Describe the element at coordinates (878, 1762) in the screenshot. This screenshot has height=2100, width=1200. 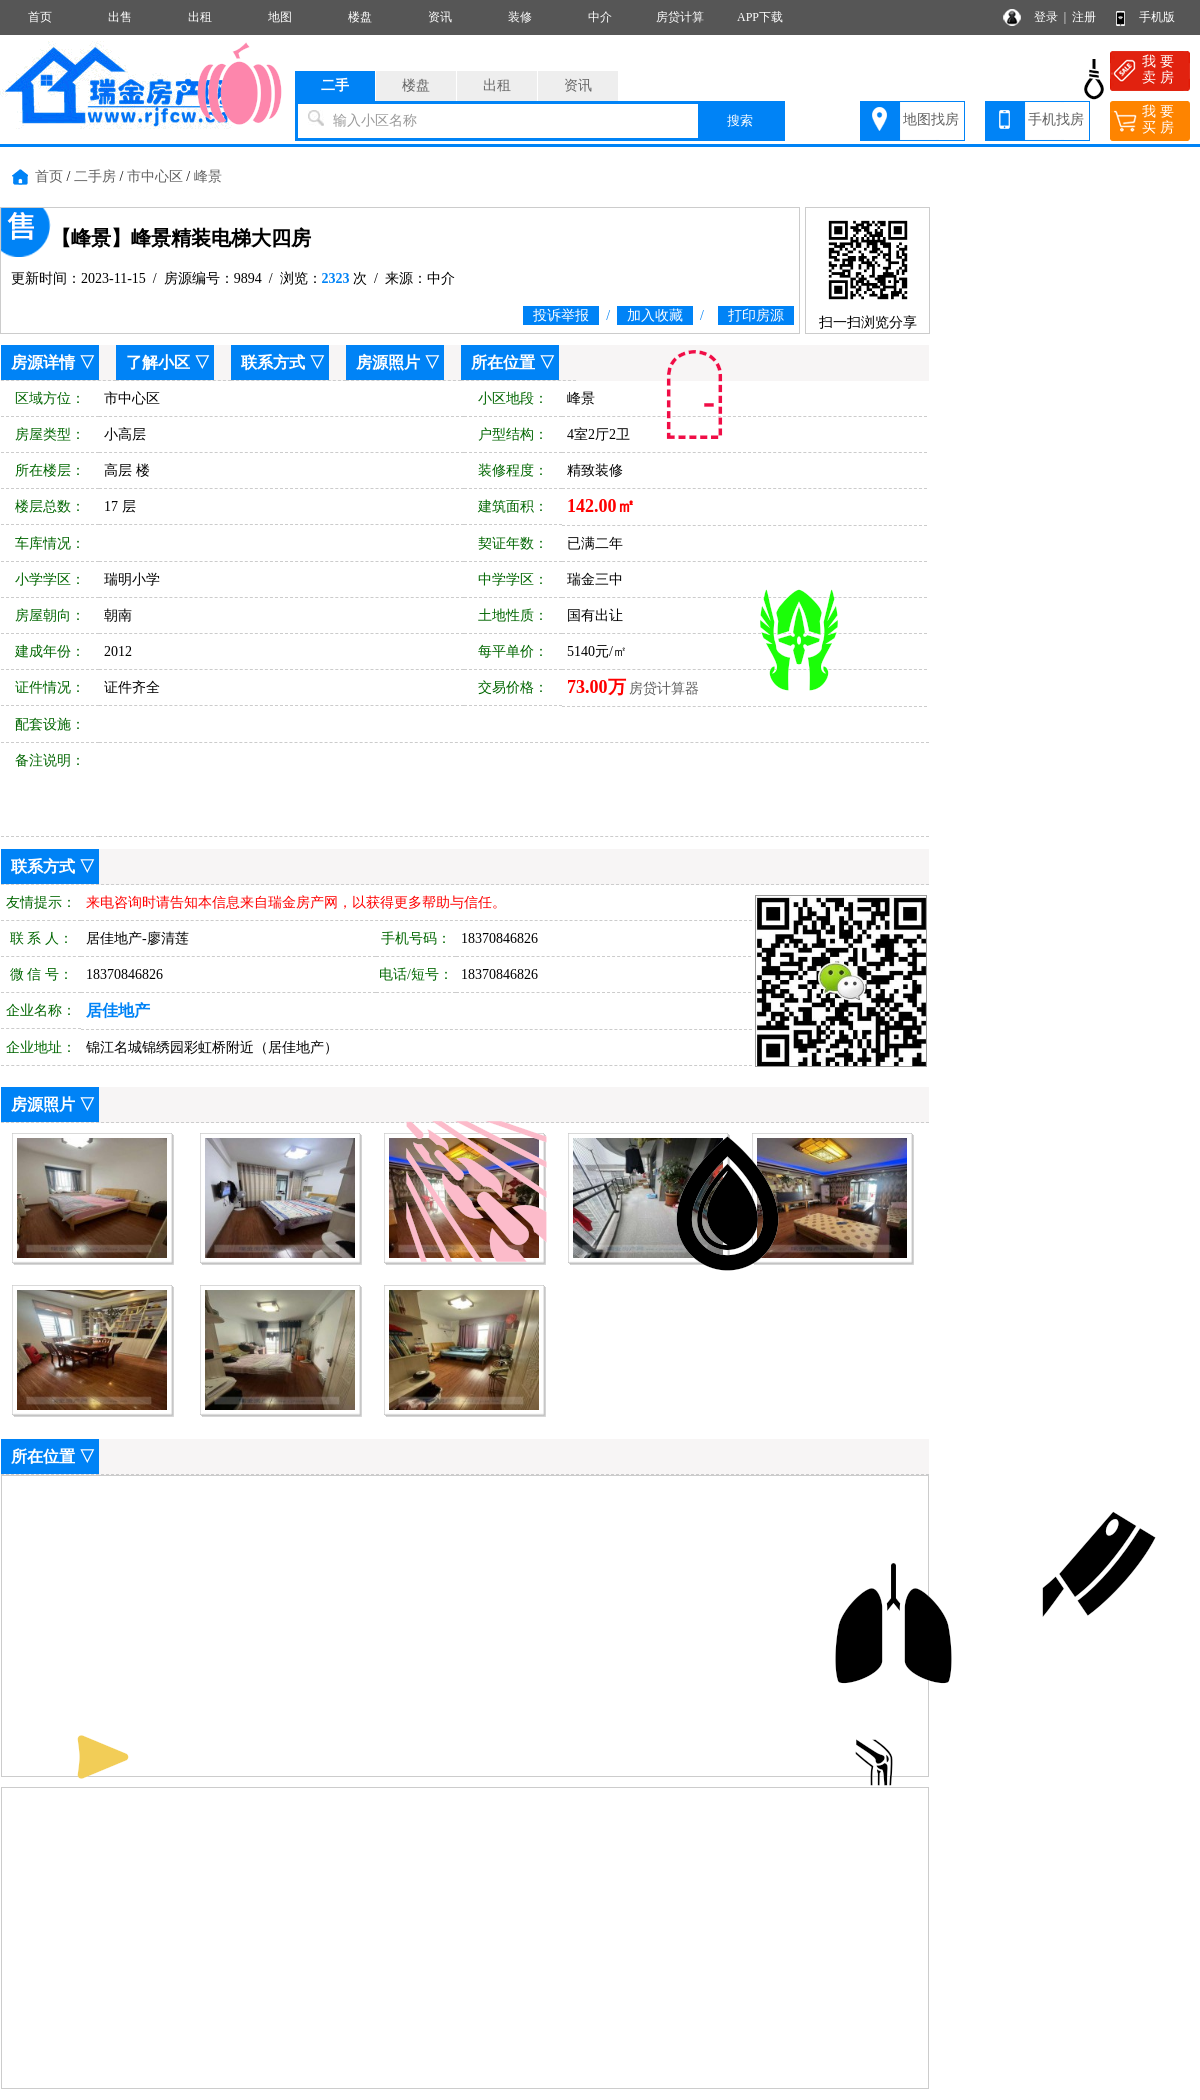
I see `view knee or leg injury details` at that location.